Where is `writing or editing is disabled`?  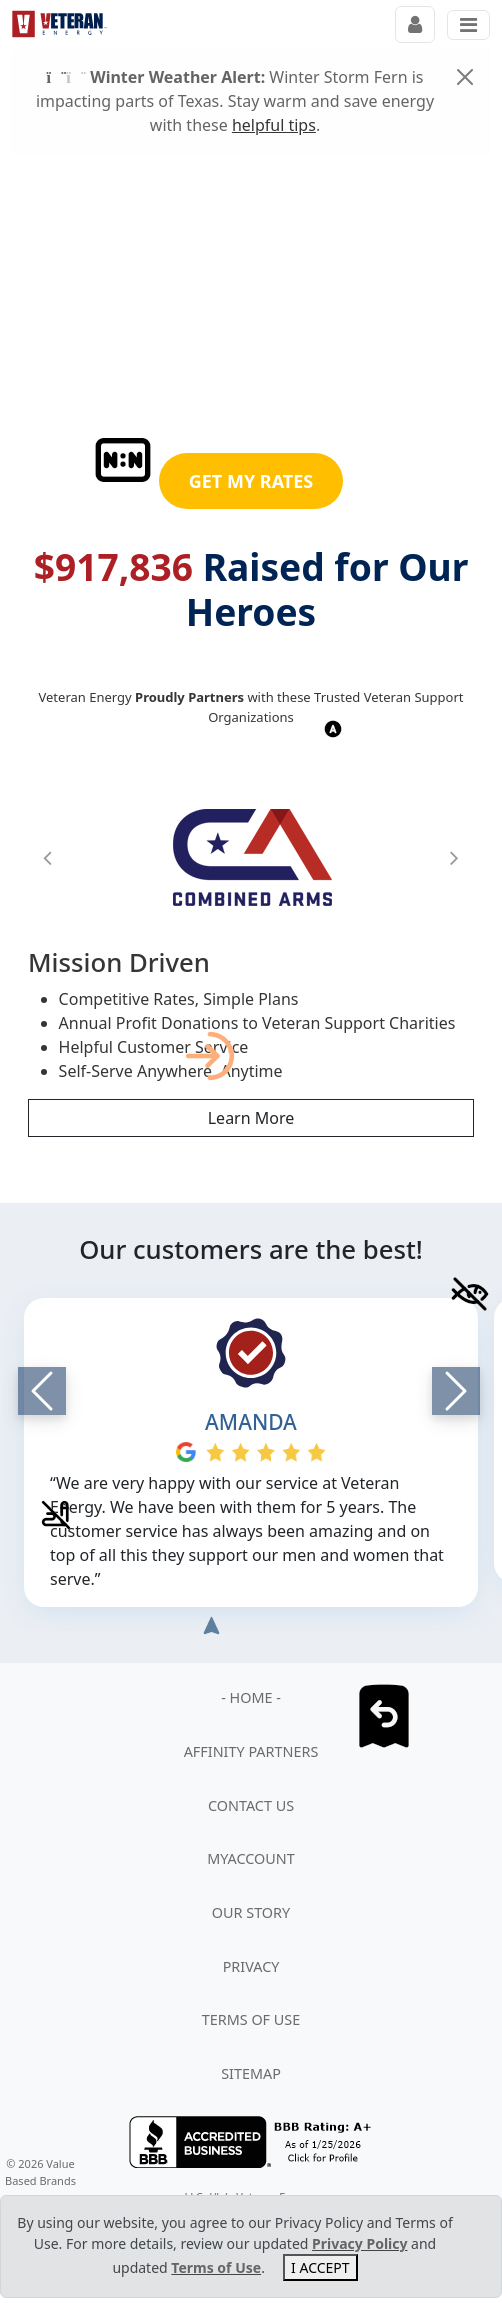
writing or editing is disabled is located at coordinates (56, 1515).